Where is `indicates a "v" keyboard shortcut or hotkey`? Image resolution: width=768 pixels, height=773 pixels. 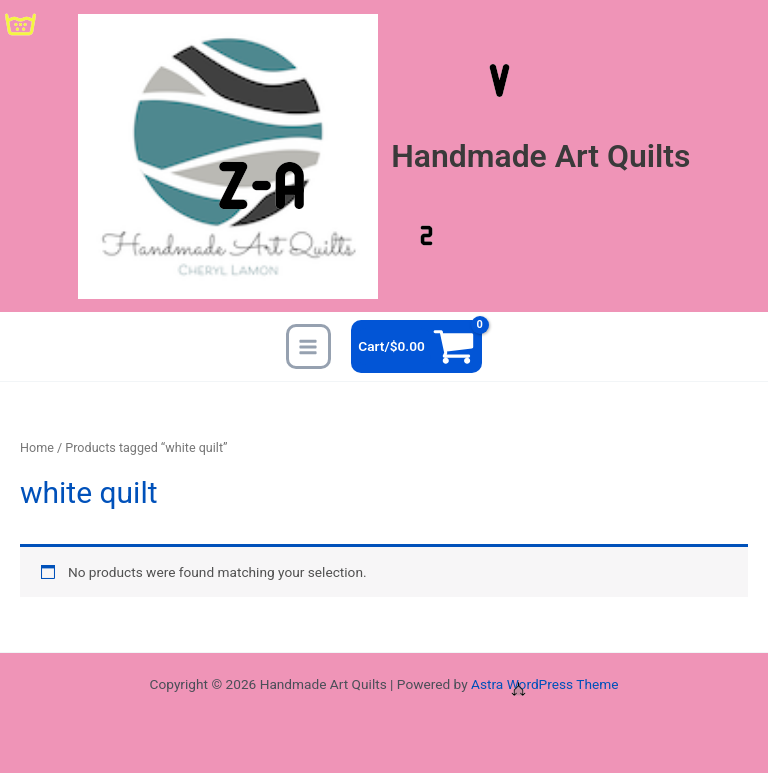
indicates a "v" keyboard shortcut or hotkey is located at coordinates (499, 80).